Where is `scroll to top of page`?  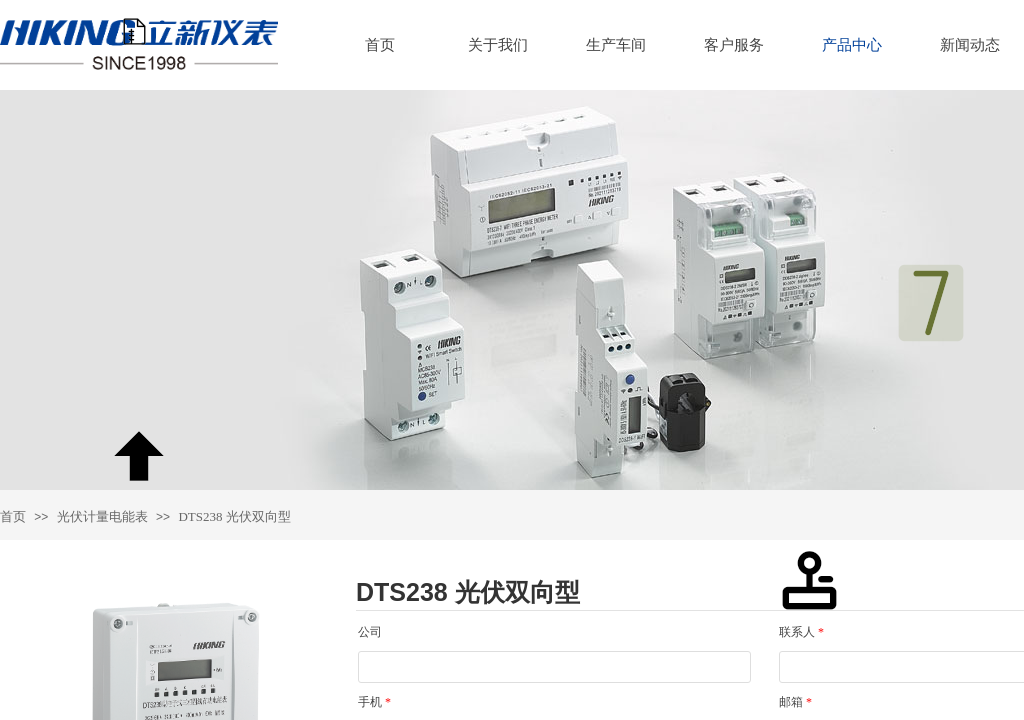
scroll to top of page is located at coordinates (139, 456).